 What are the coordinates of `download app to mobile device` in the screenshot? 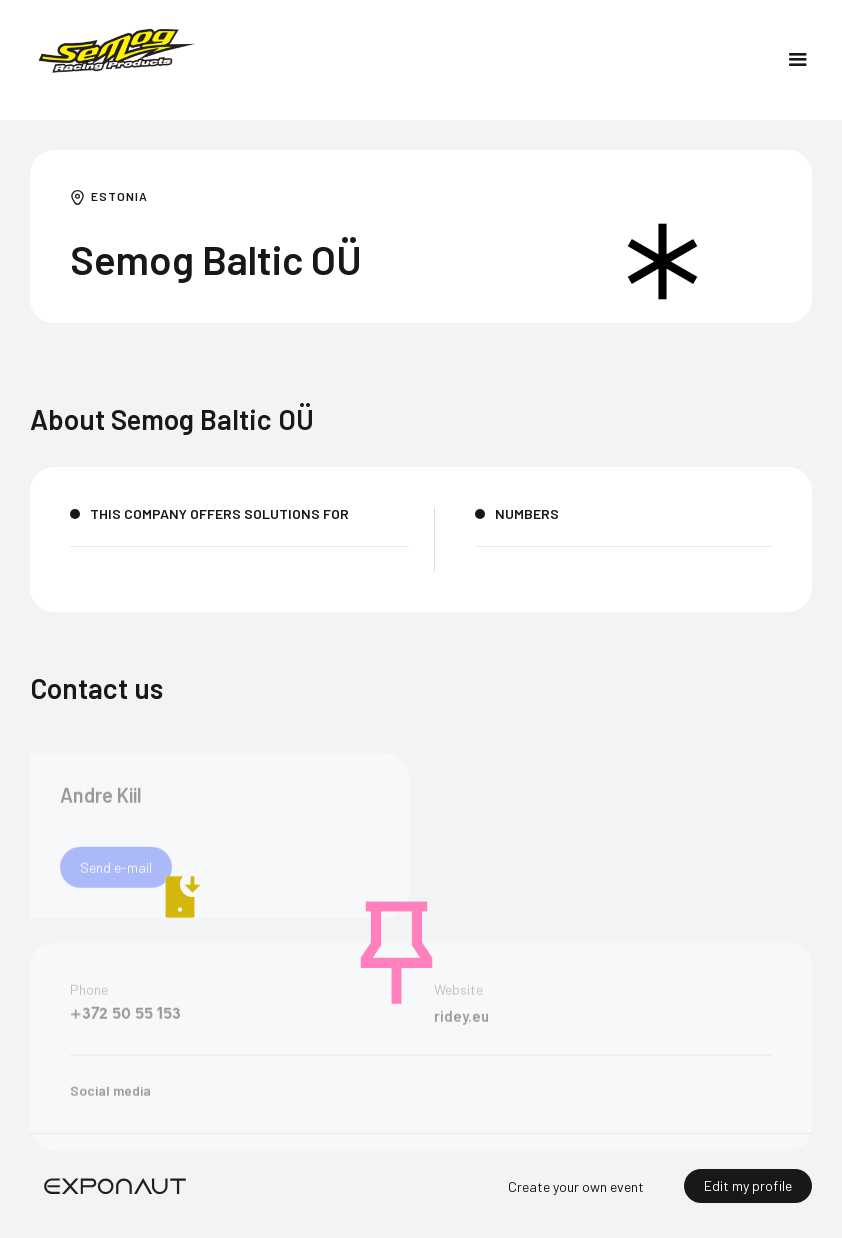 It's located at (180, 897).